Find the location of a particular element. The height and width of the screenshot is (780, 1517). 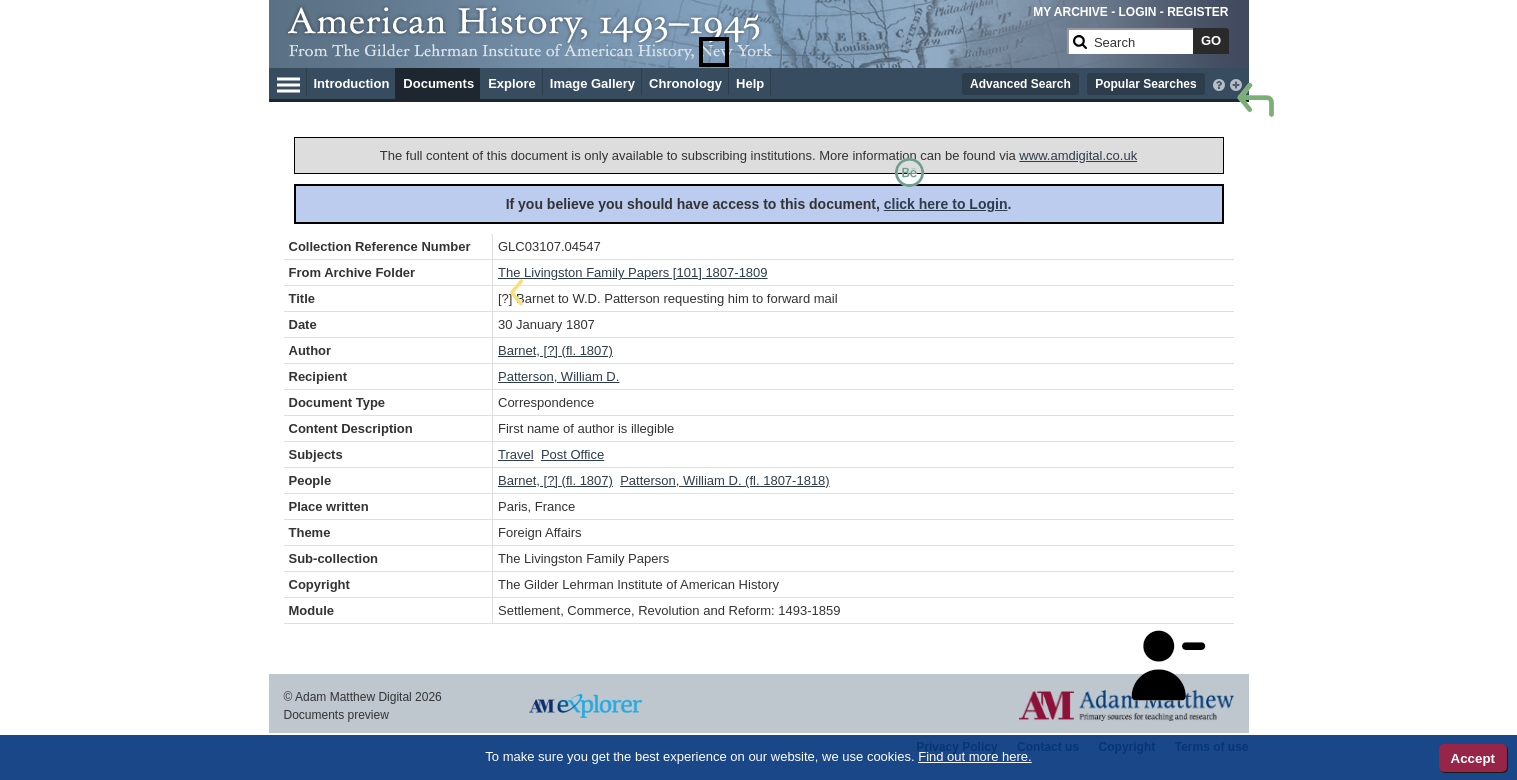

go back to previous screen is located at coordinates (1257, 100).